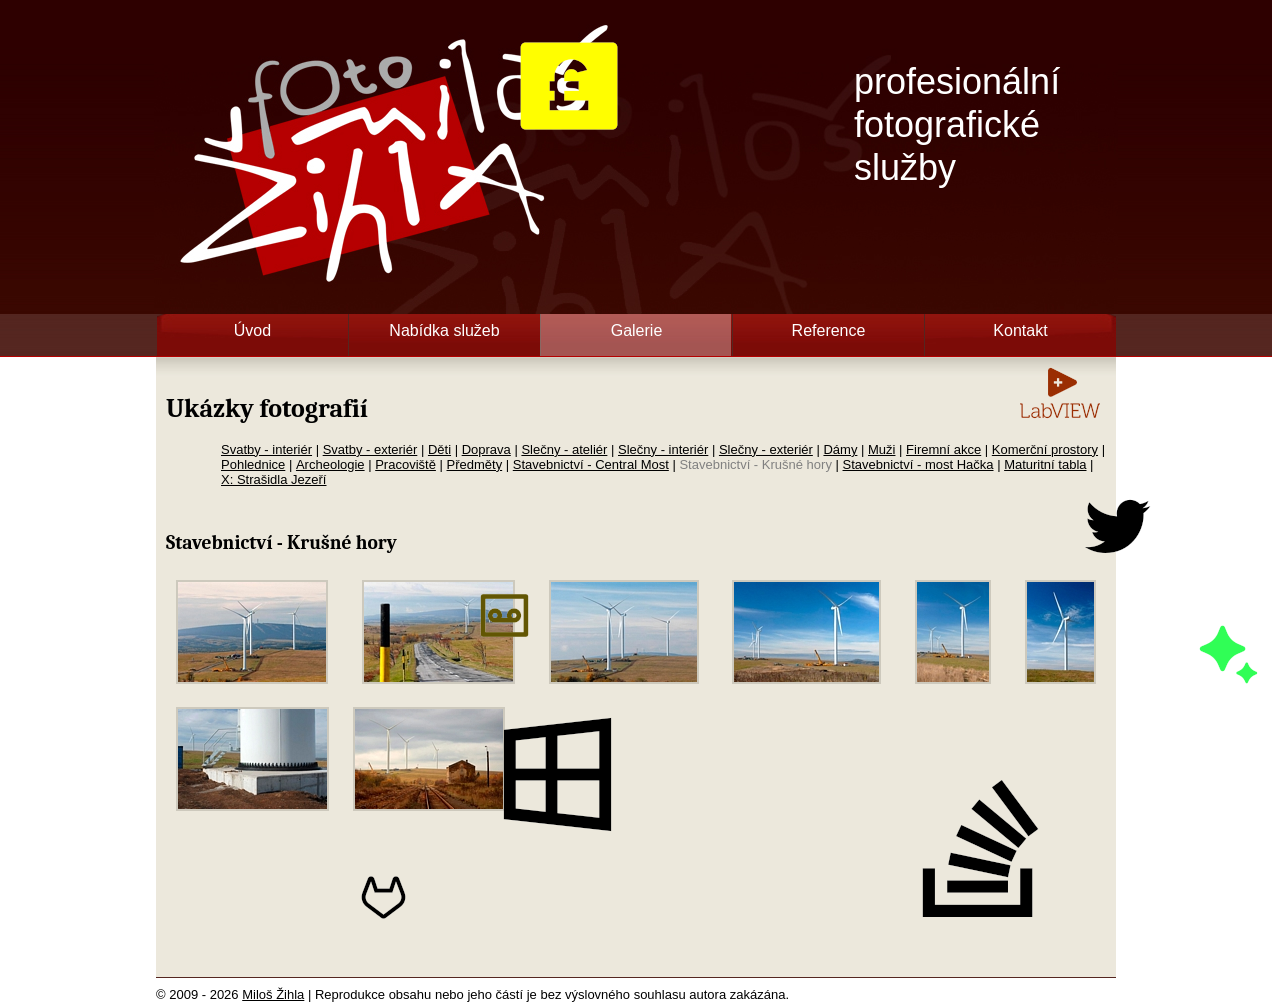 The height and width of the screenshot is (1007, 1272). Describe the element at coordinates (569, 86) in the screenshot. I see `access British pound currency settings` at that location.